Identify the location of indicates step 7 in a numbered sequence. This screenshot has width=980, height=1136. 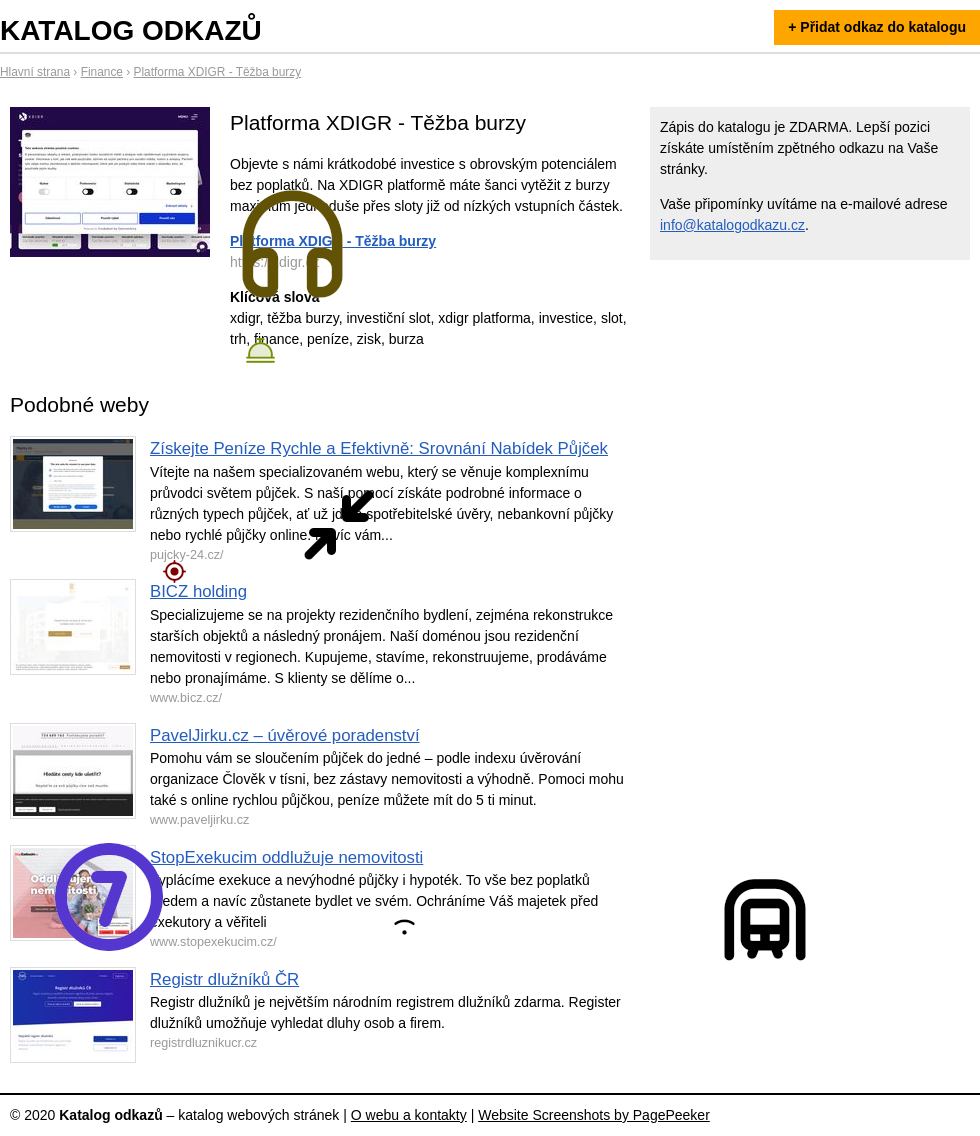
(109, 897).